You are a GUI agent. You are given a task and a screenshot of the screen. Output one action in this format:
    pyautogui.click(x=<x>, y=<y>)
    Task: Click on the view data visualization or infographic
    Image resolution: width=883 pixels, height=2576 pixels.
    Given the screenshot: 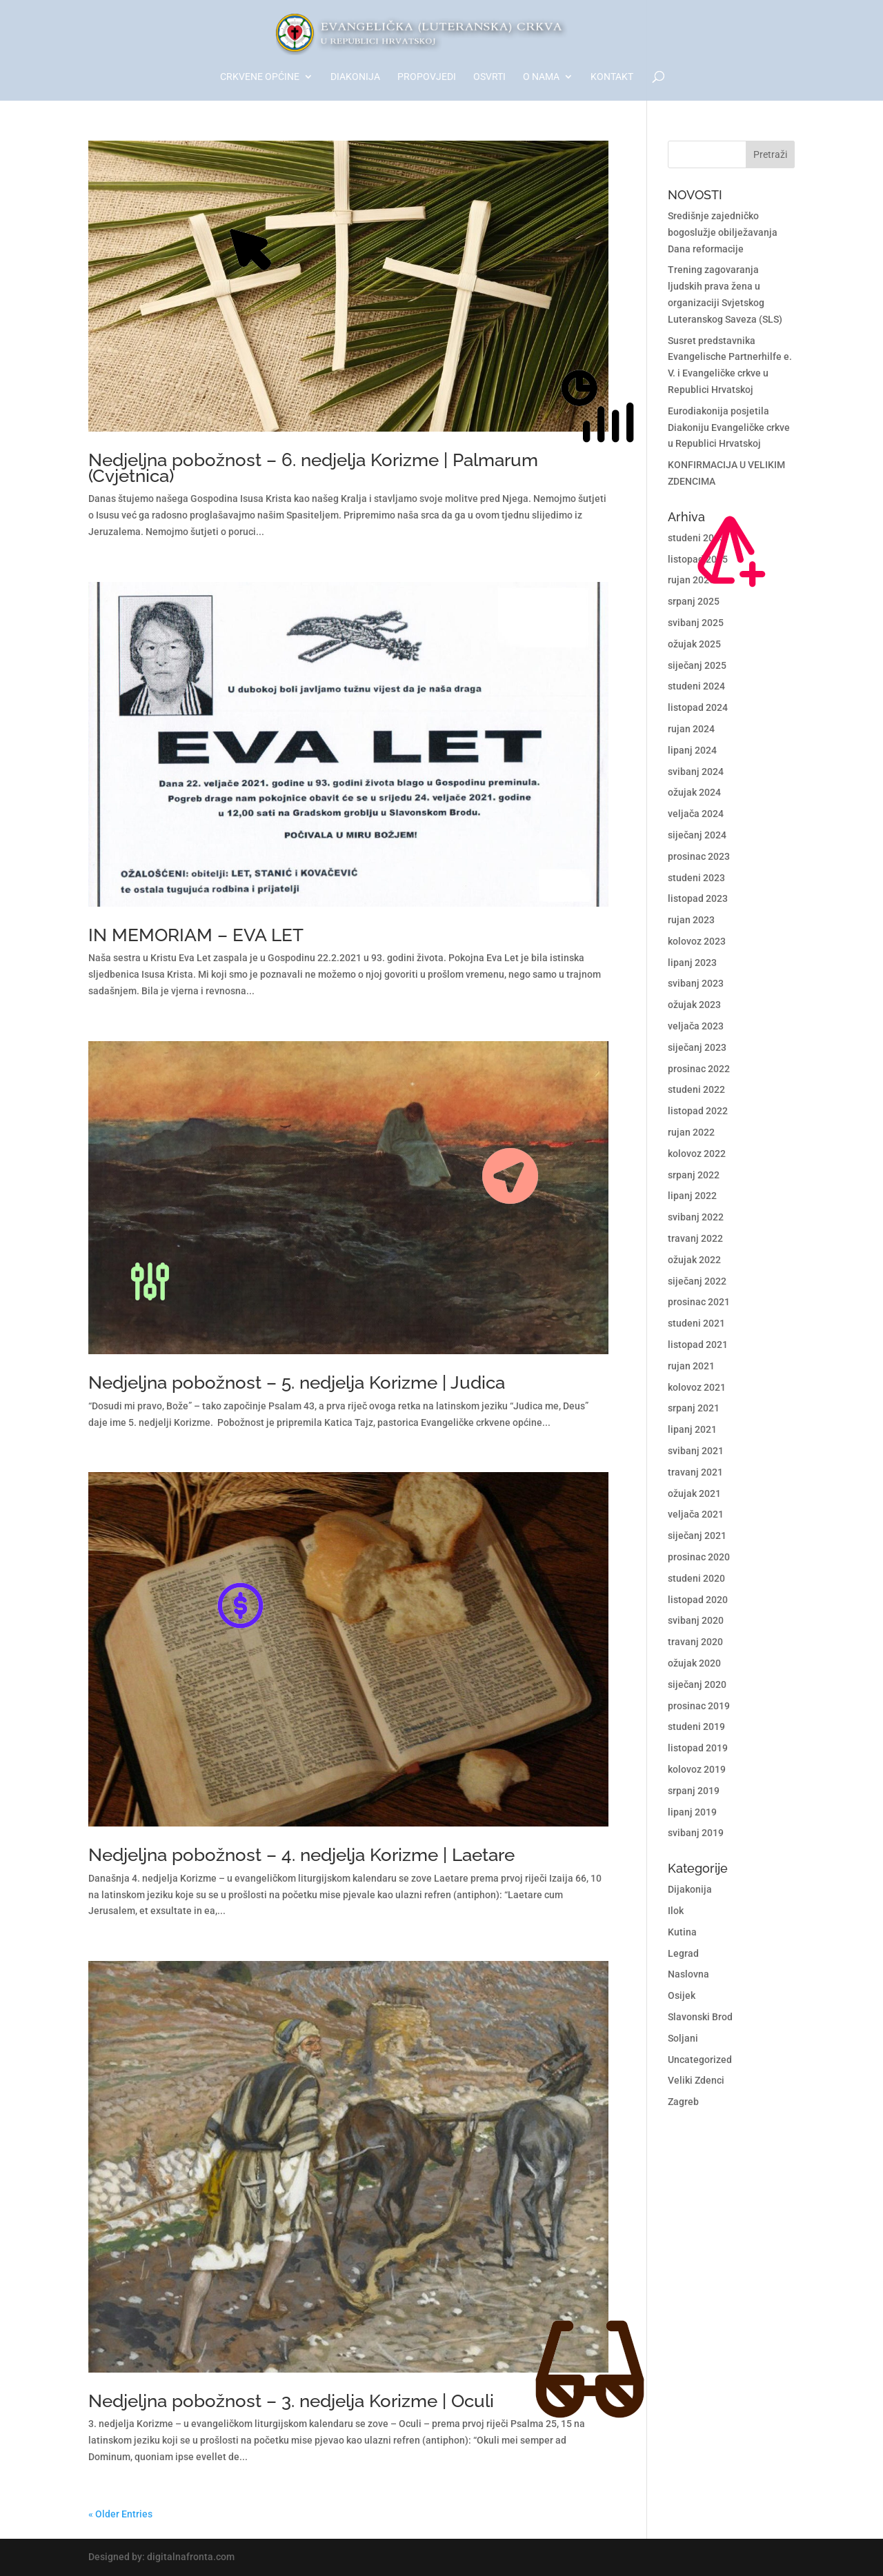 What is the action you would take?
    pyautogui.click(x=597, y=406)
    